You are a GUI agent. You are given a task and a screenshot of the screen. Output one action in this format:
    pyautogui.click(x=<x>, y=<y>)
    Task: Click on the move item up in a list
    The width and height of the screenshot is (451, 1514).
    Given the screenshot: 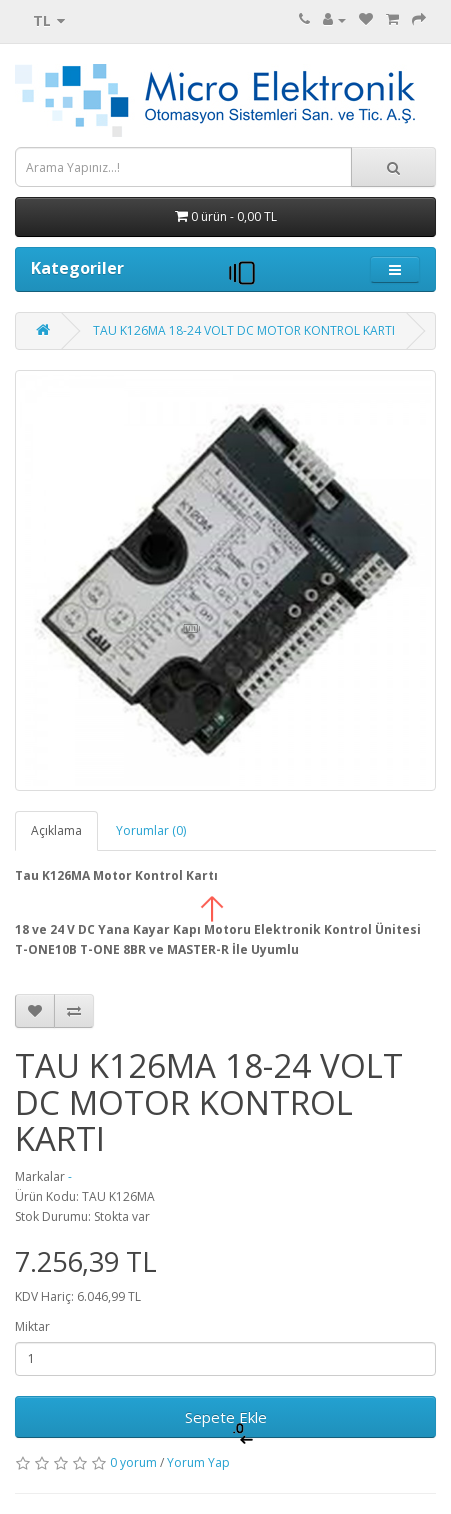 What is the action you would take?
    pyautogui.click(x=211, y=909)
    